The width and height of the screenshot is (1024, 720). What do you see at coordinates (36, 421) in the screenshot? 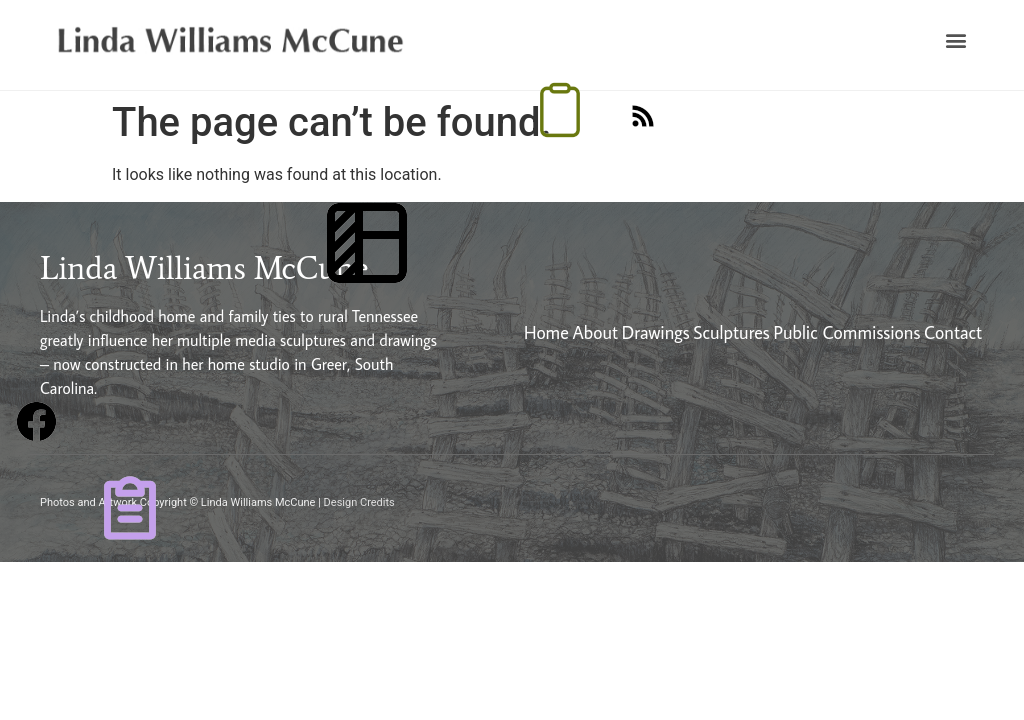
I see `open Facebook app` at bounding box center [36, 421].